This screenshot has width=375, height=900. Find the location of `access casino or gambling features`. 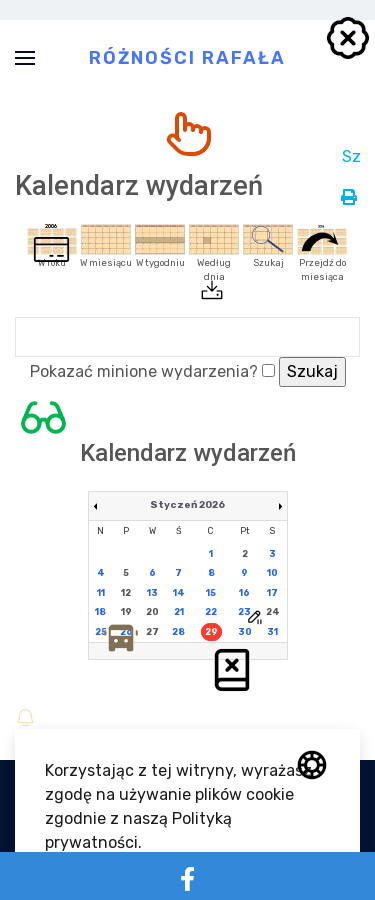

access casino or gambling features is located at coordinates (312, 765).